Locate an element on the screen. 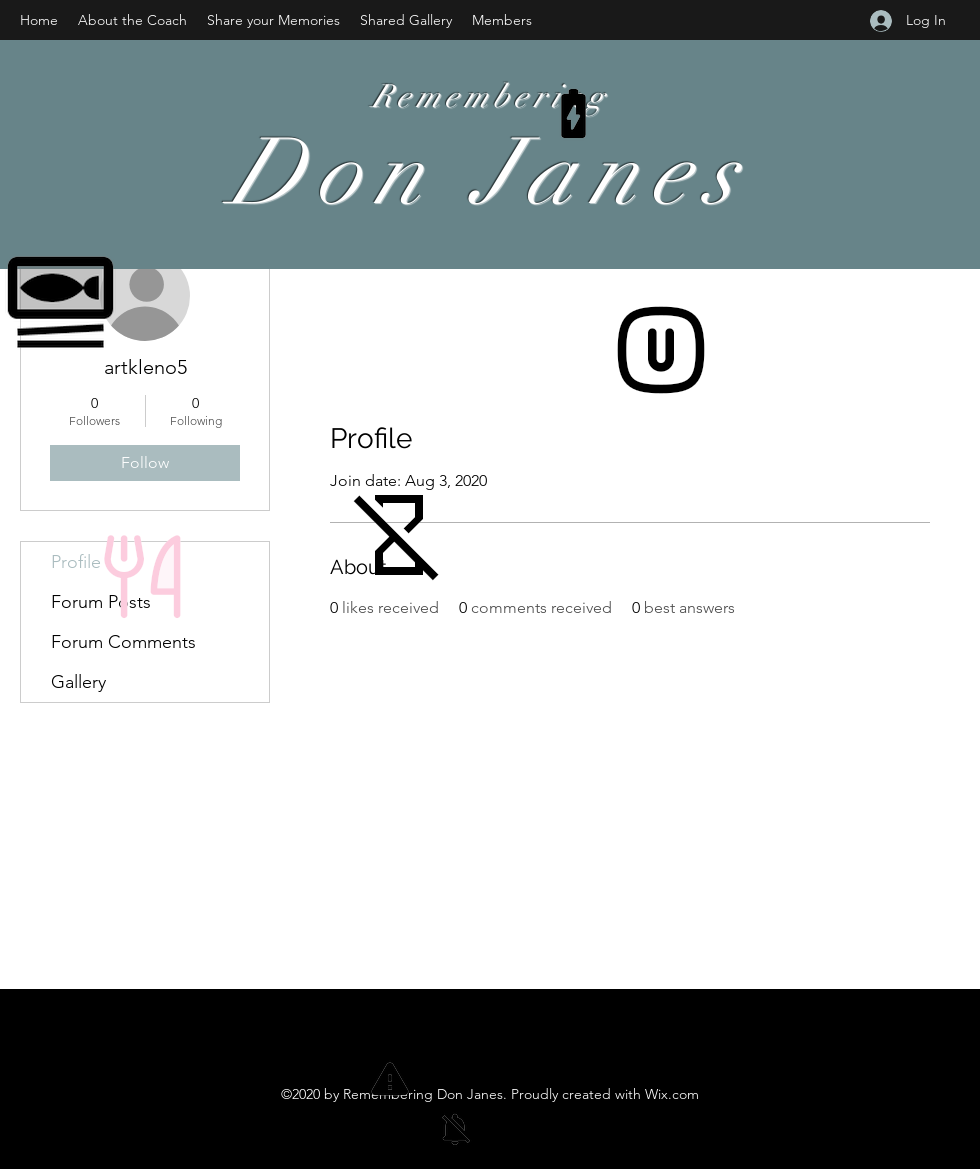  indicates an item starting with the letter U is located at coordinates (661, 350).